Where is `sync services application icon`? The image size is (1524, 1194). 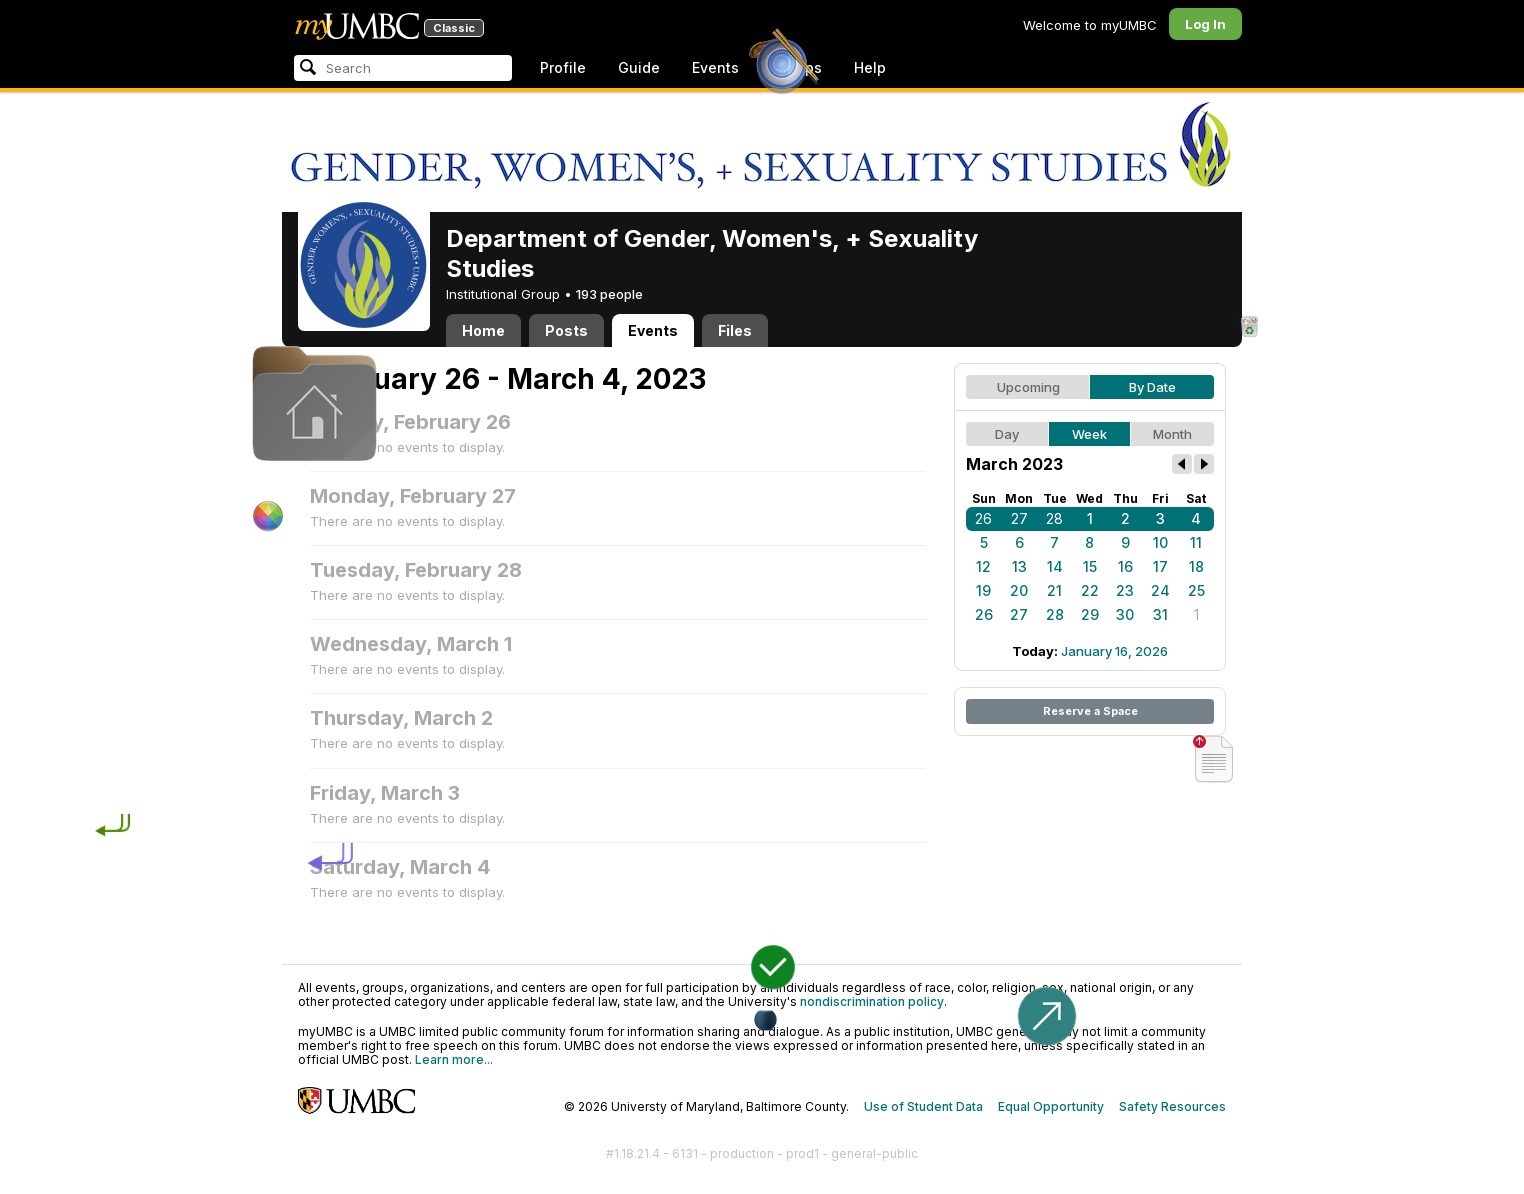
sync services application icon is located at coordinates (784, 60).